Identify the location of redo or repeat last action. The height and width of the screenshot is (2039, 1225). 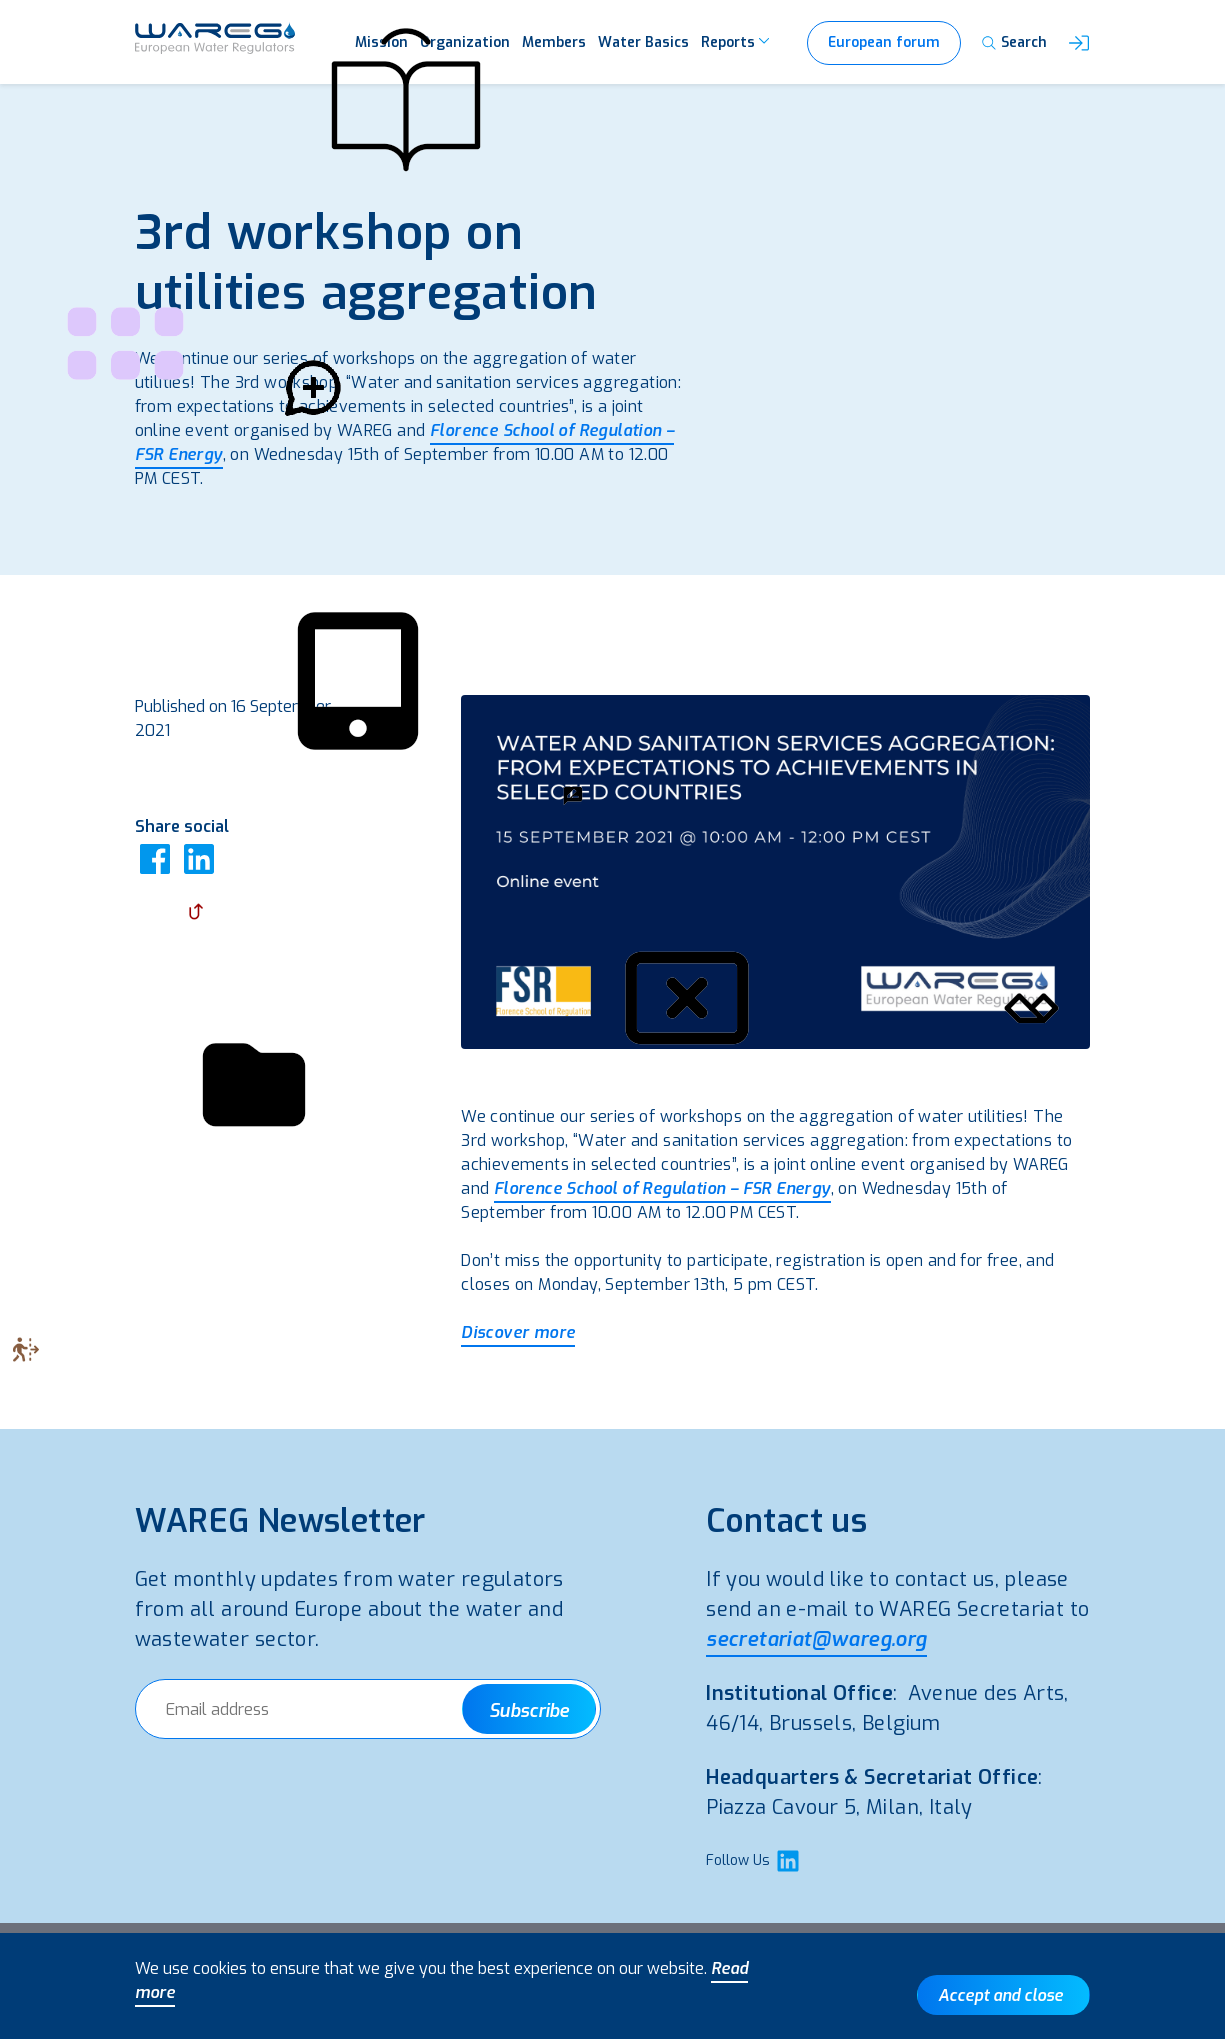
(195, 911).